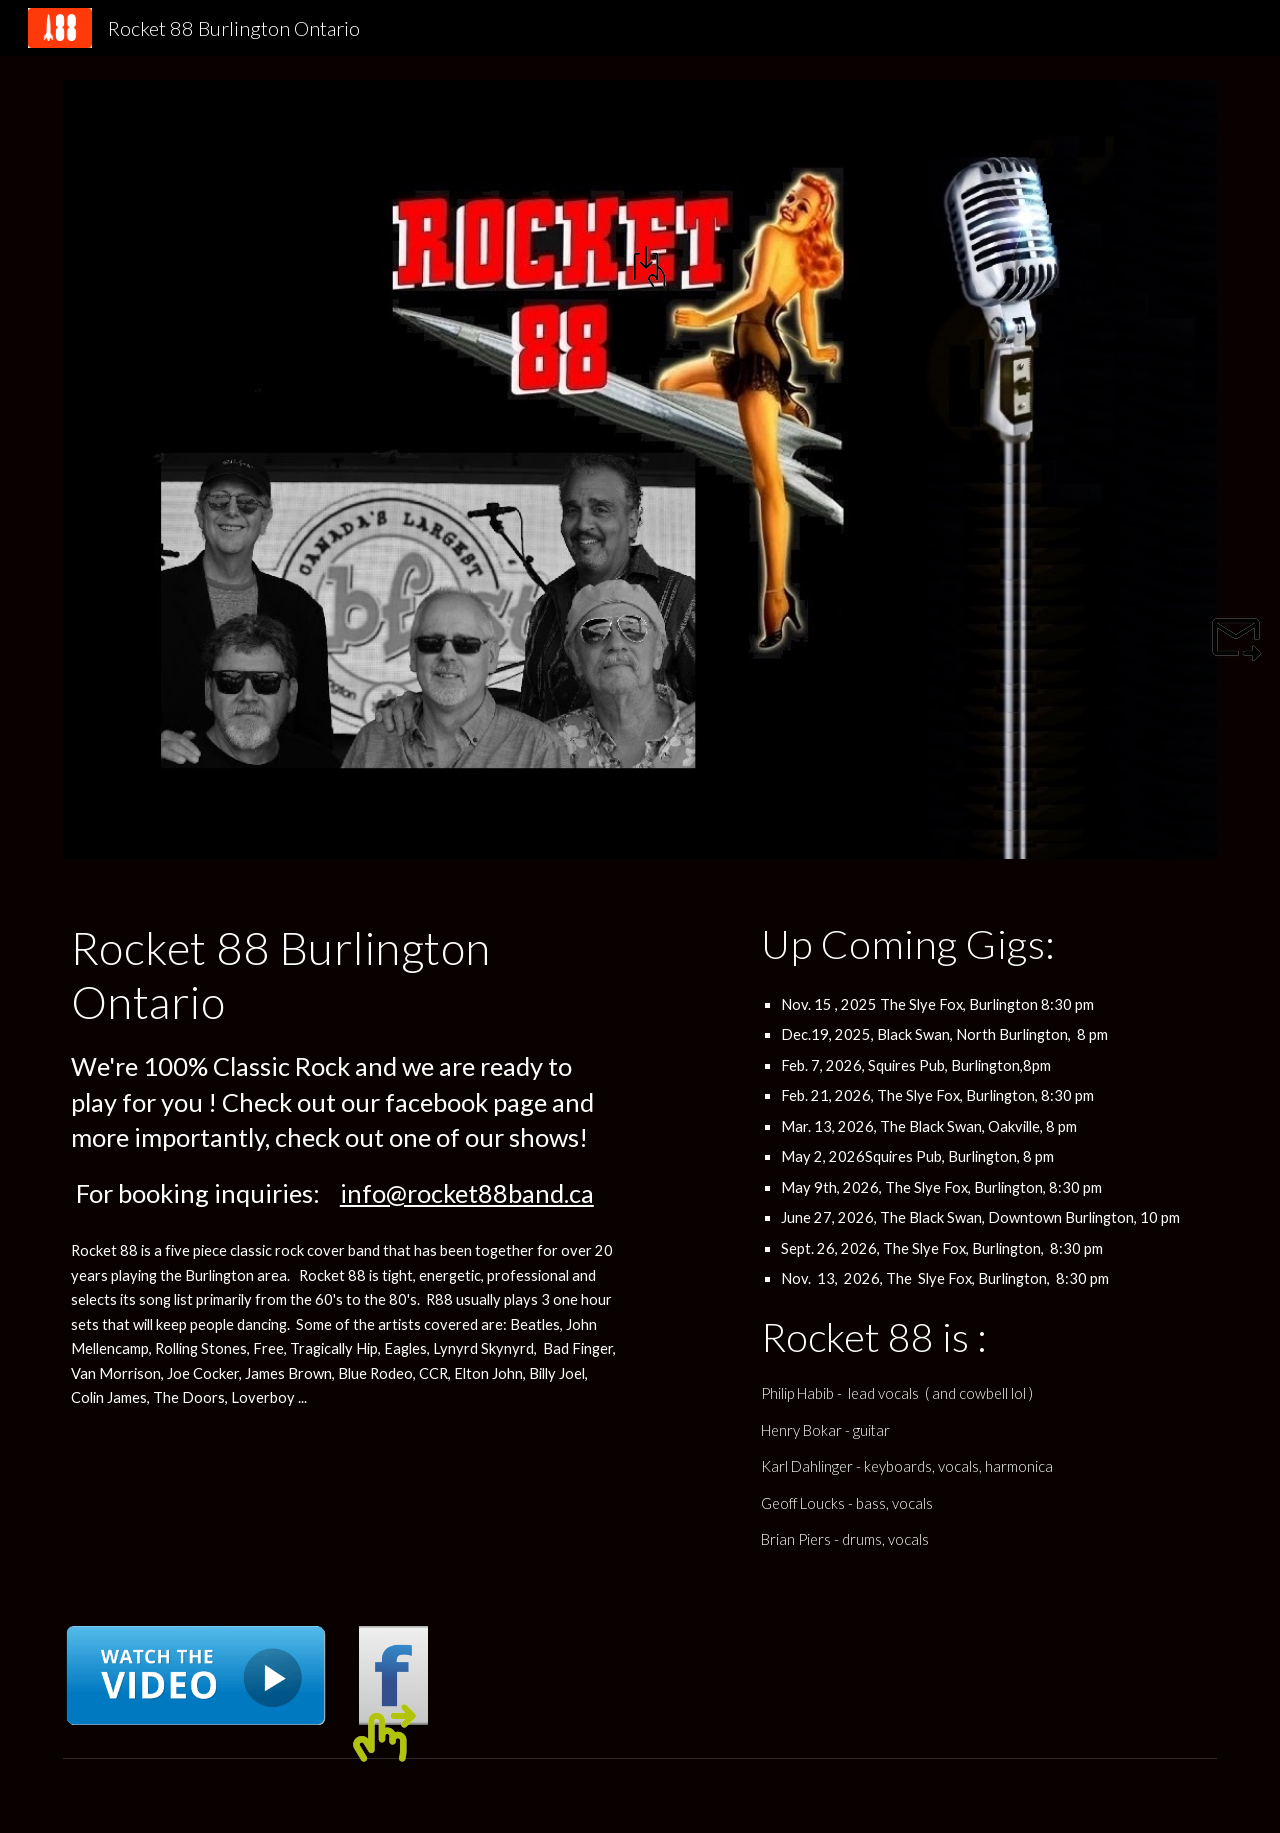  I want to click on forward an email to another recipient, so click(1236, 637).